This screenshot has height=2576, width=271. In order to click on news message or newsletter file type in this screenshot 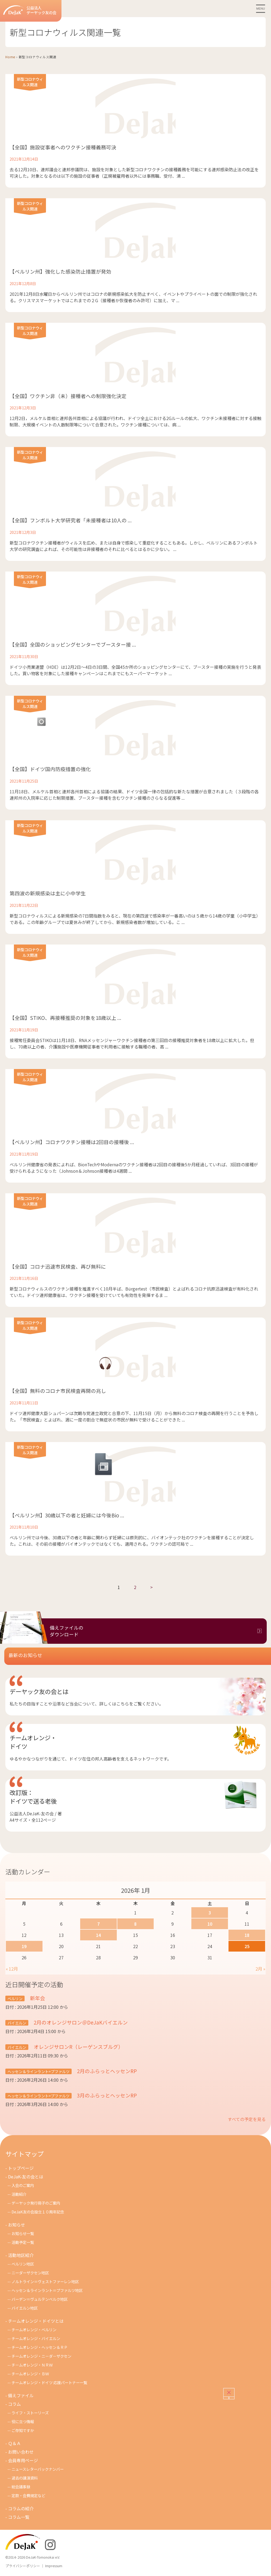, I will do `click(103, 1464)`.